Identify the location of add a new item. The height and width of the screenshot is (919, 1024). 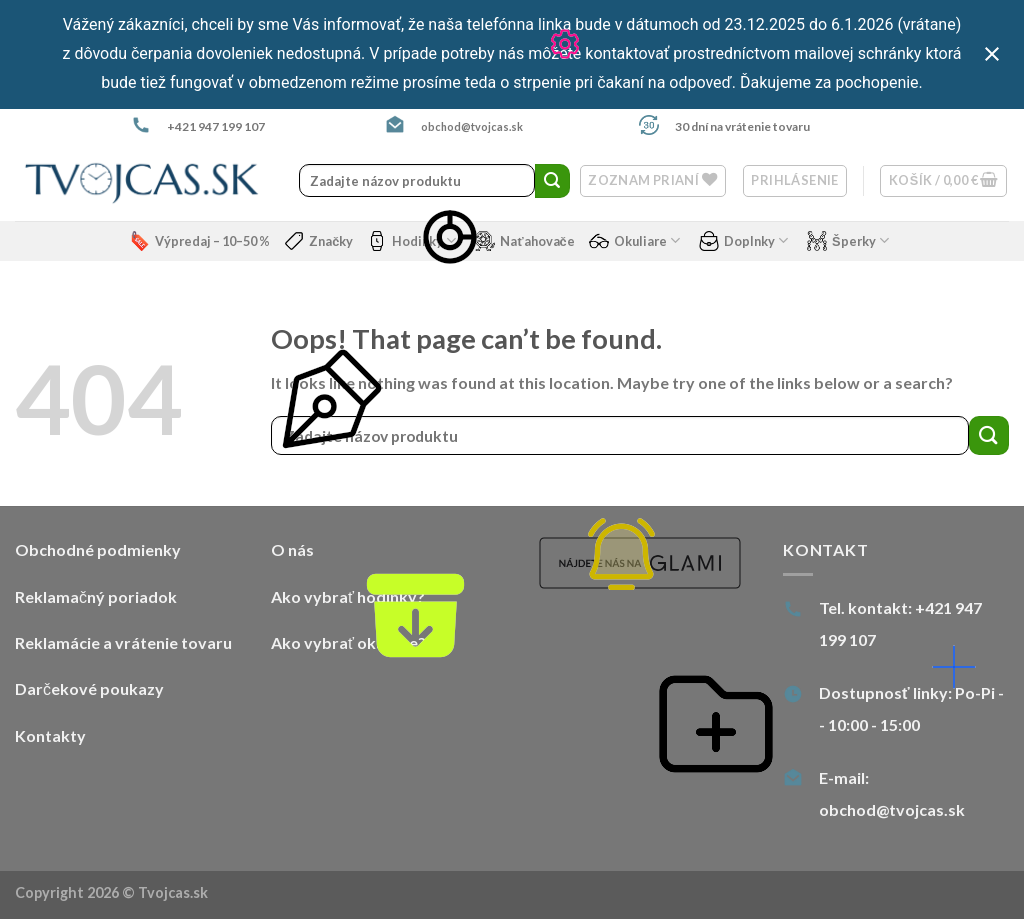
(954, 667).